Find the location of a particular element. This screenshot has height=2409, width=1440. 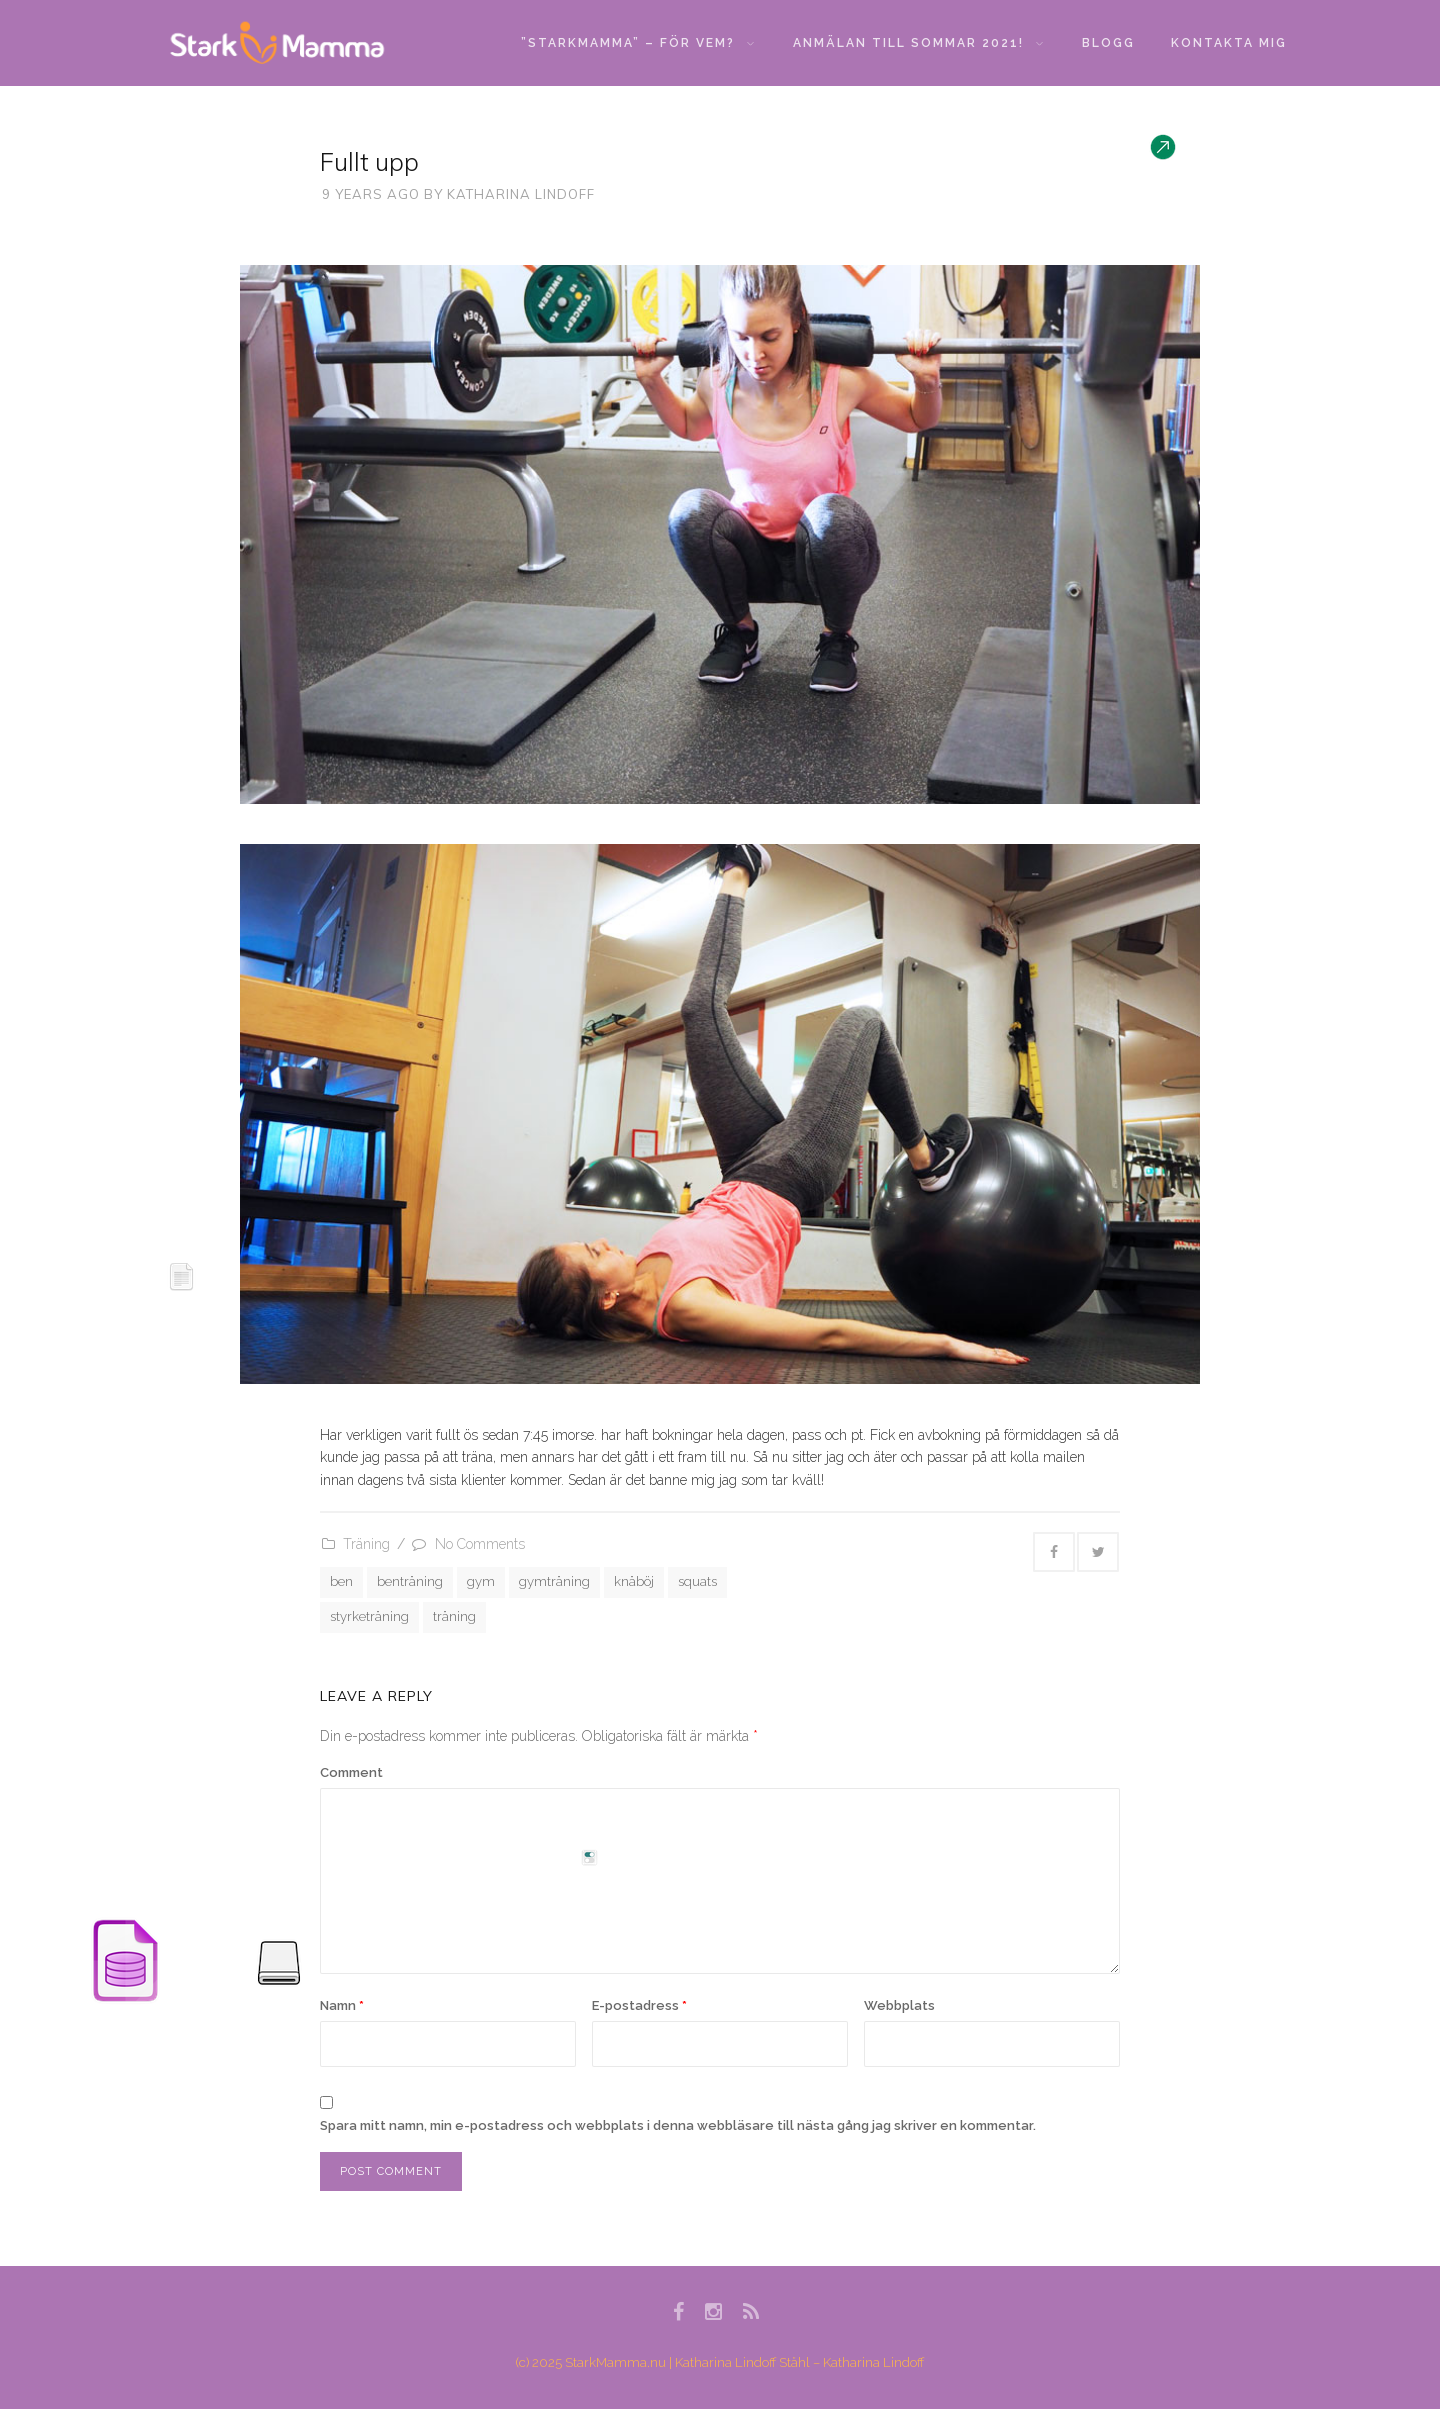

open a text document is located at coordinates (181, 1276).